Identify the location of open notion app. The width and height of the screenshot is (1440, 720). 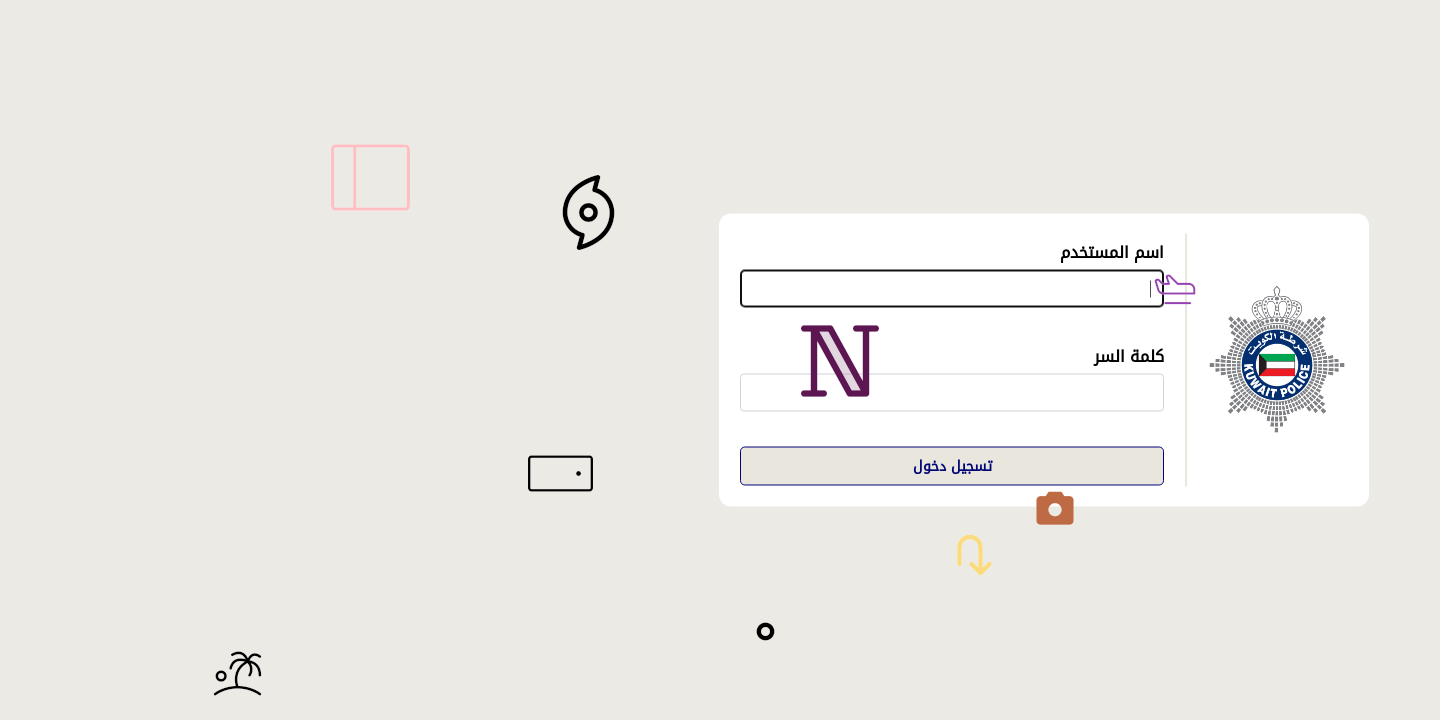
(840, 361).